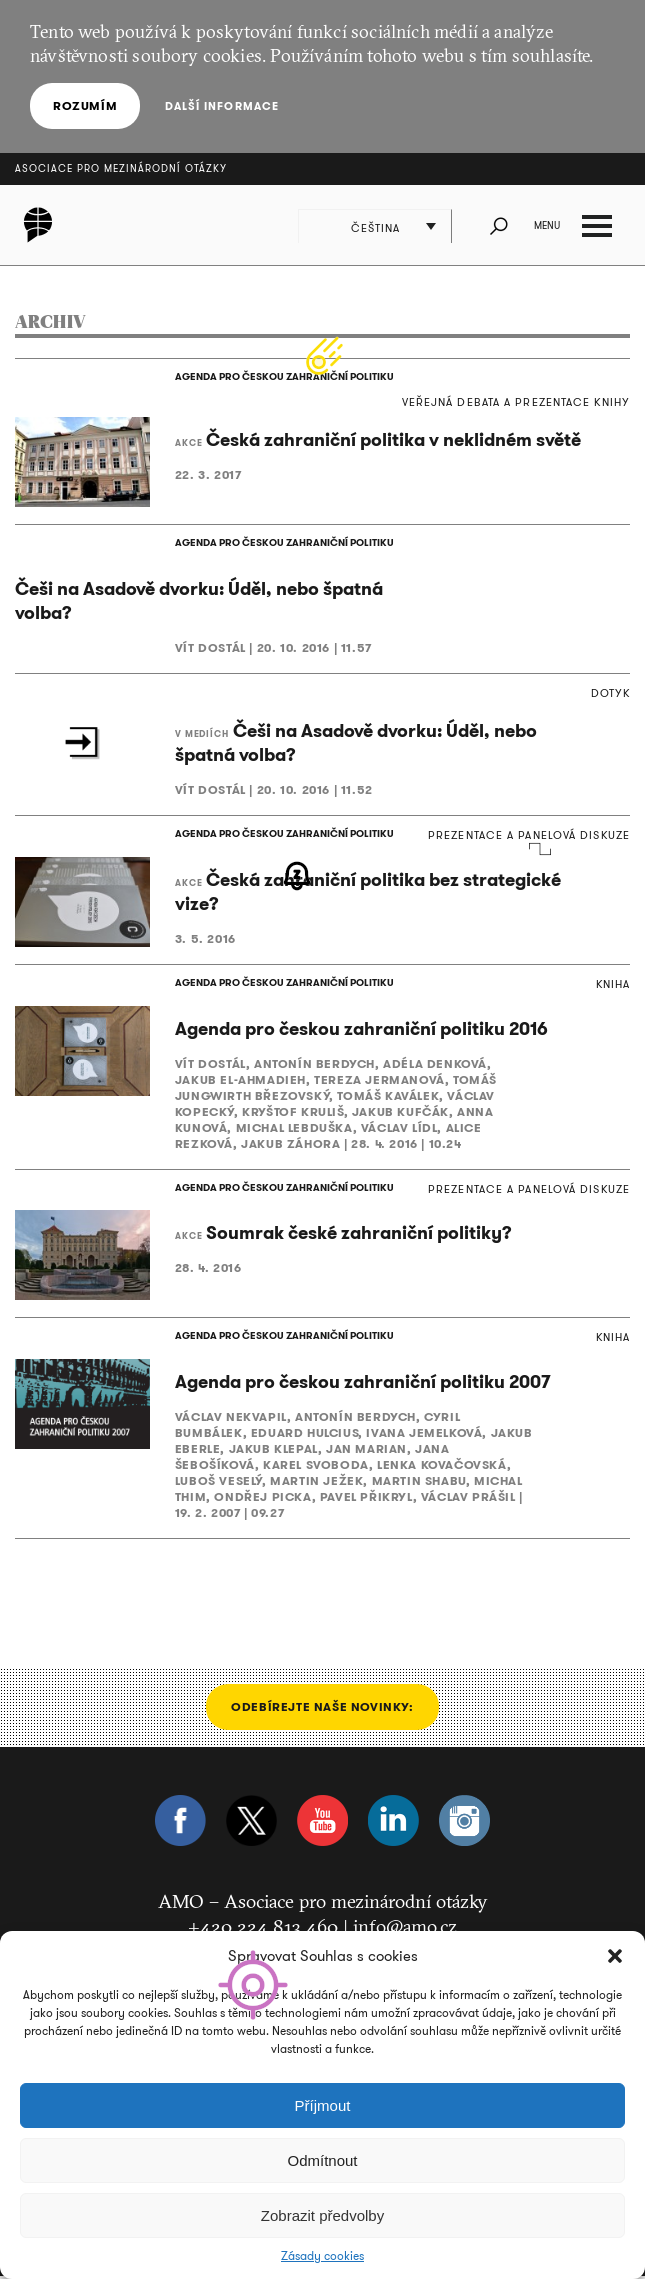 The height and width of the screenshot is (2279, 645). What do you see at coordinates (253, 1985) in the screenshot?
I see `center map on current location` at bounding box center [253, 1985].